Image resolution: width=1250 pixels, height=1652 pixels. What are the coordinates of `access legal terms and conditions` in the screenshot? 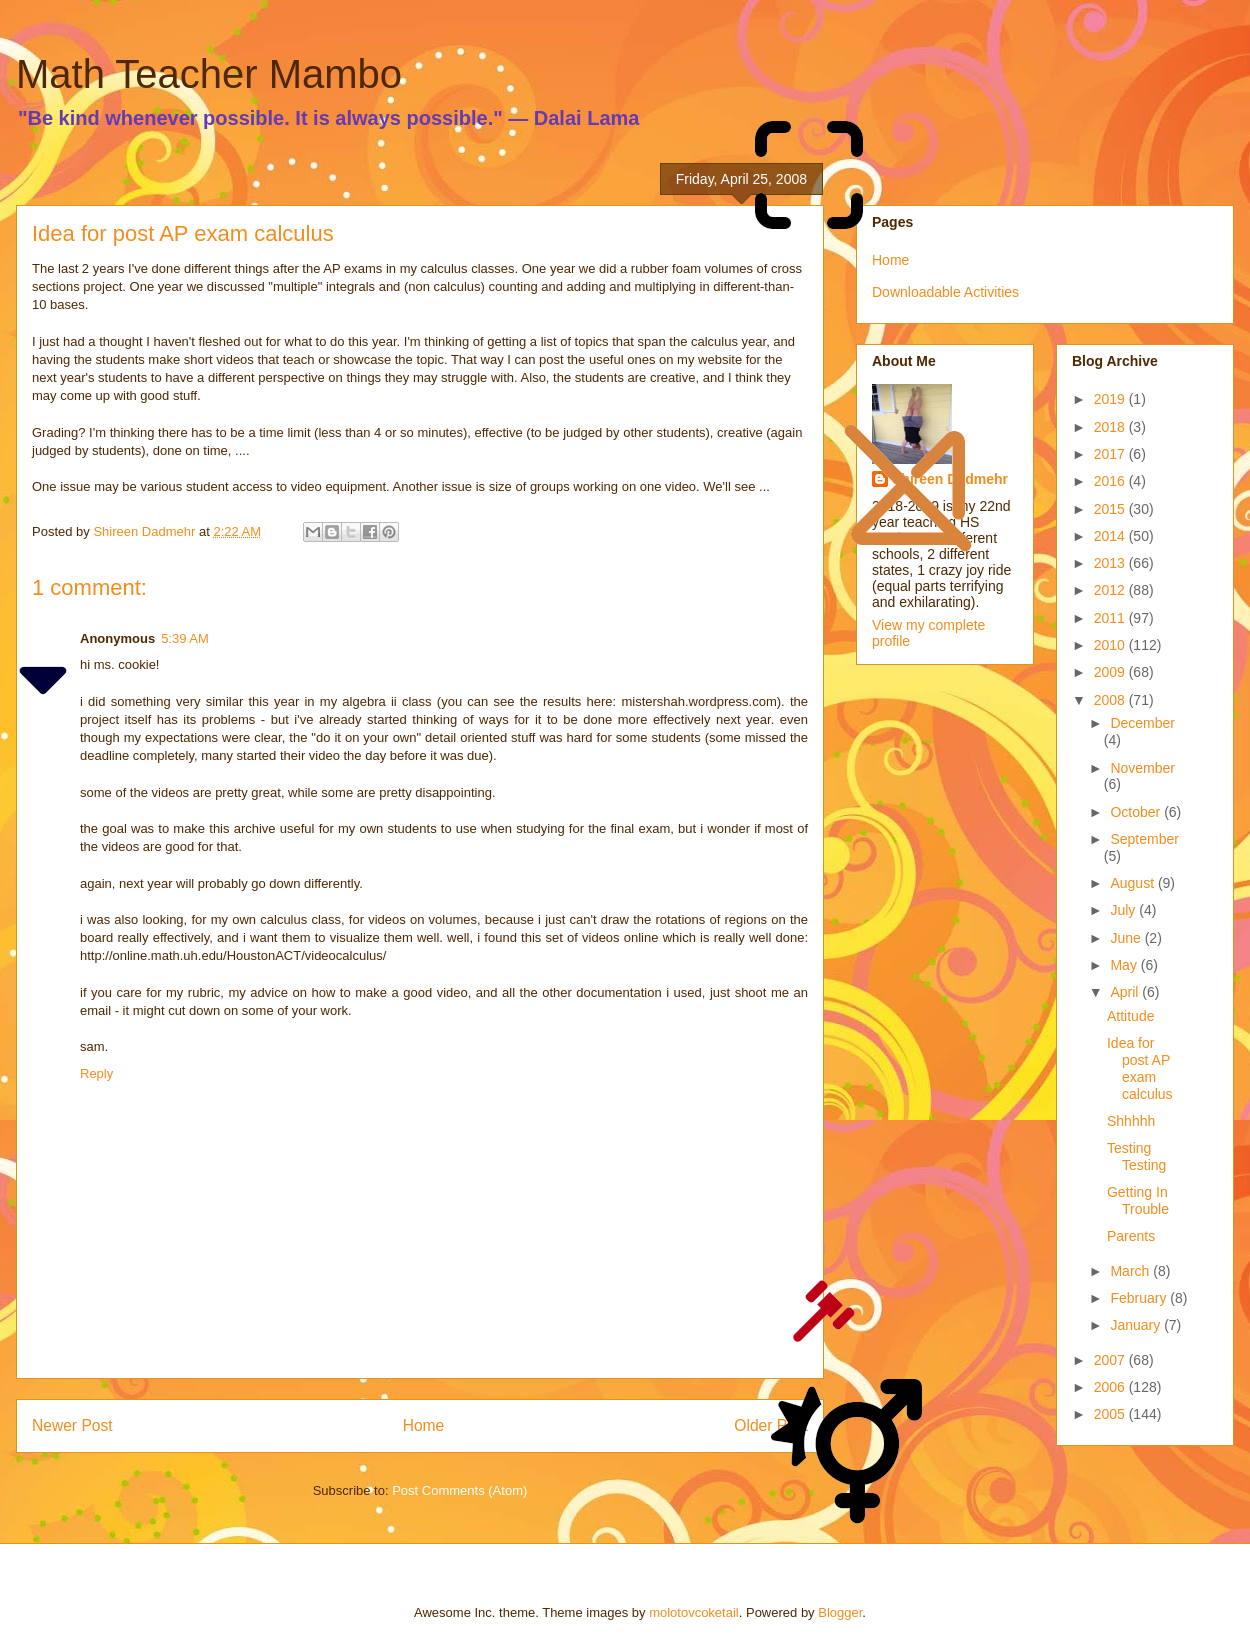 It's located at (822, 1313).